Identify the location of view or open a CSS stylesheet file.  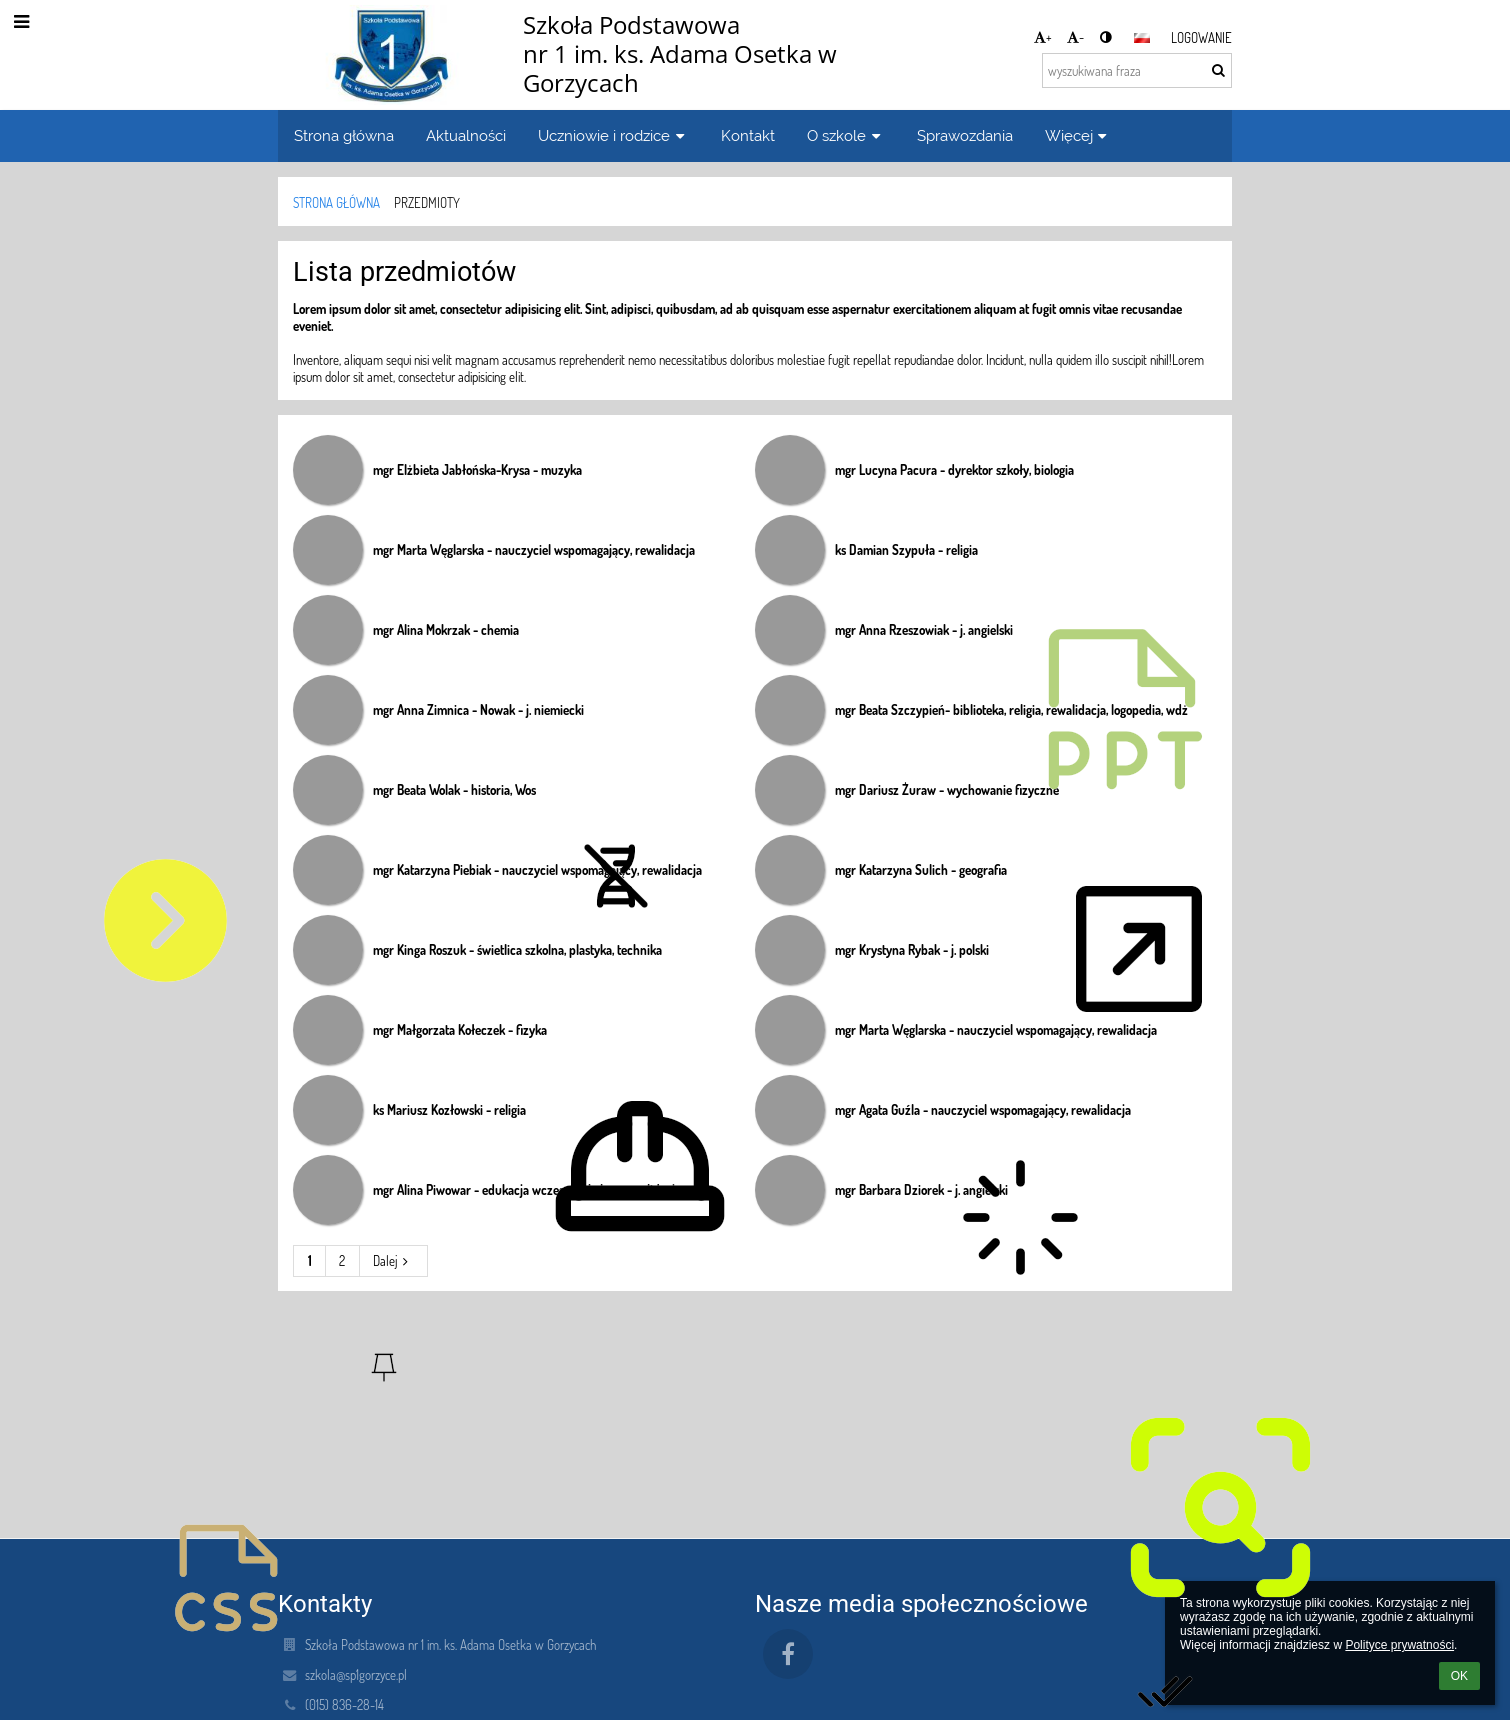
(228, 1582).